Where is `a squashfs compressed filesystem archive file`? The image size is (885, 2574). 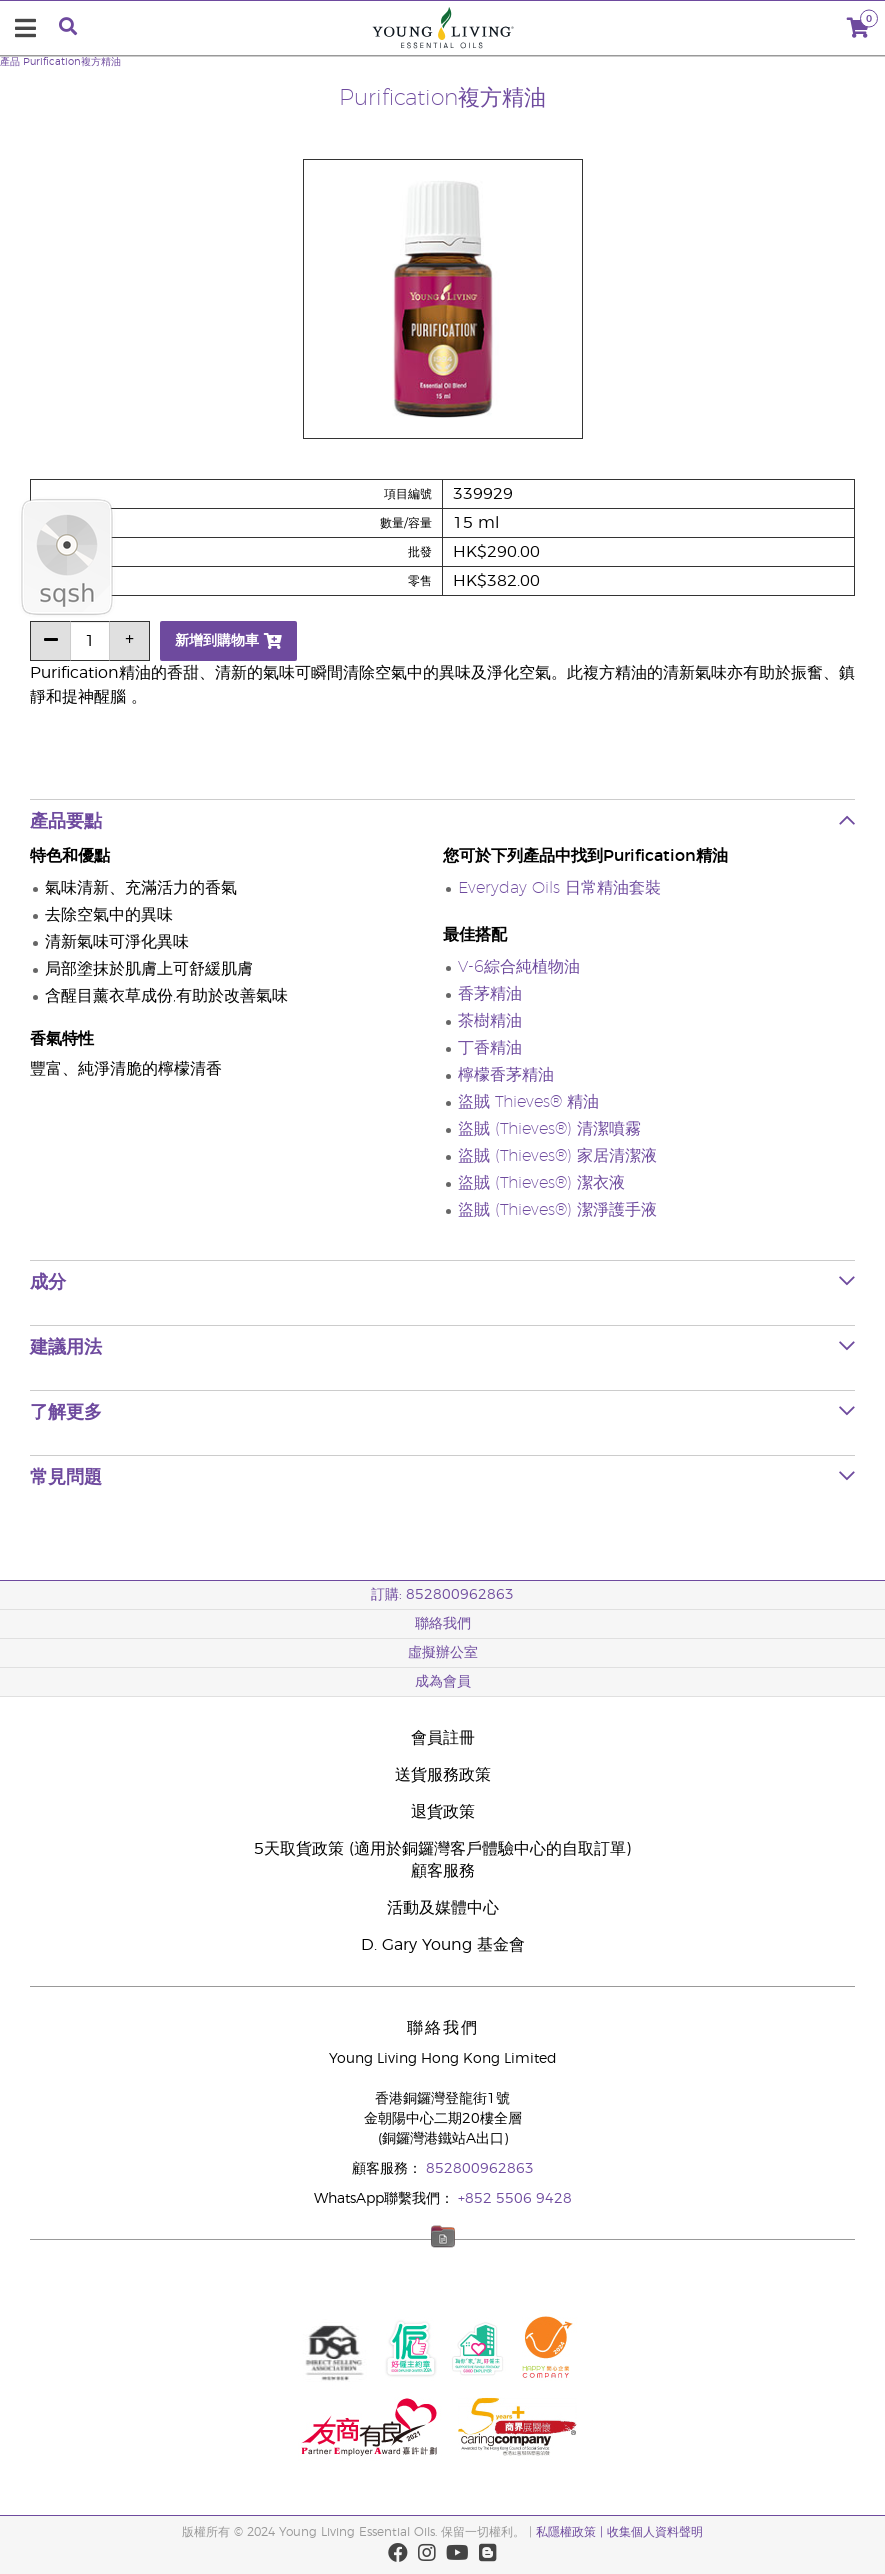 a squashfs compressed filesystem archive file is located at coordinates (67, 557).